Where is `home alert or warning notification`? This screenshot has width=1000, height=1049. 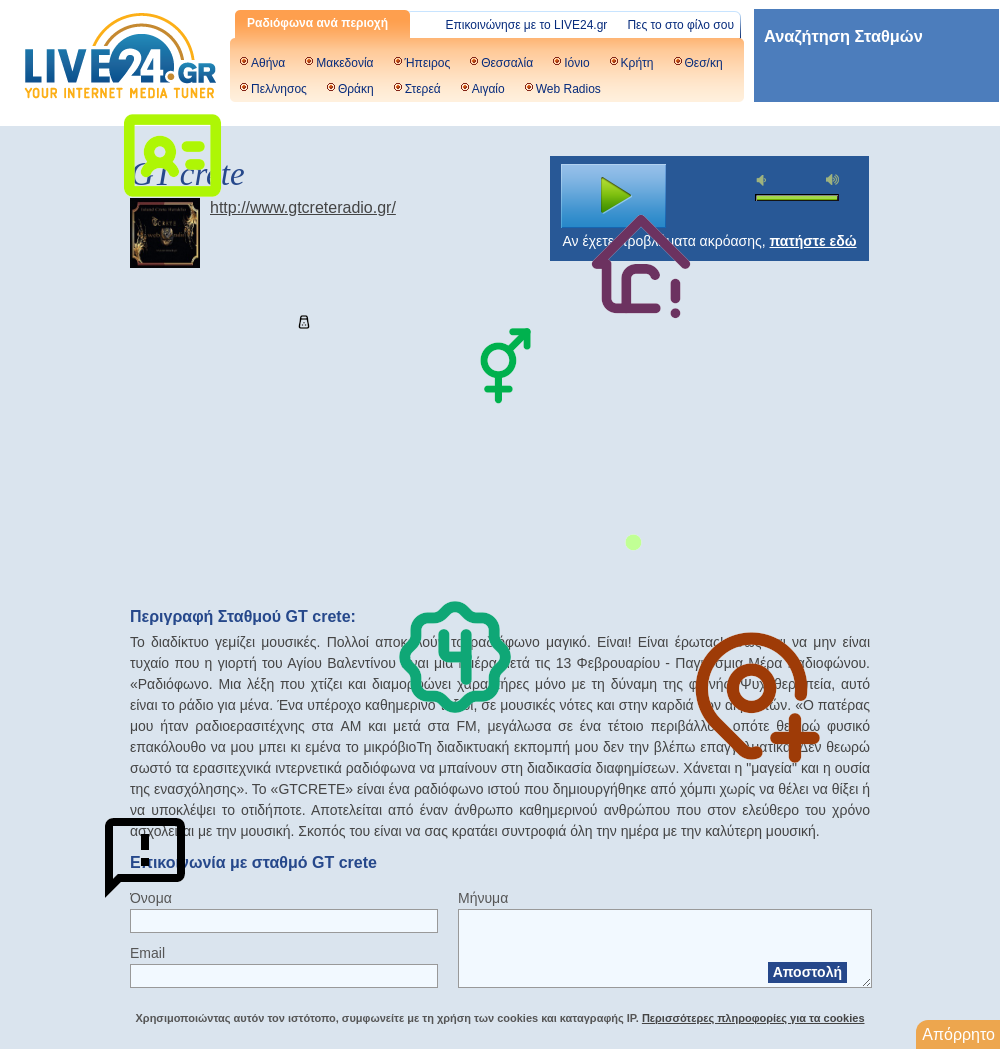
home alert or warning notification is located at coordinates (641, 264).